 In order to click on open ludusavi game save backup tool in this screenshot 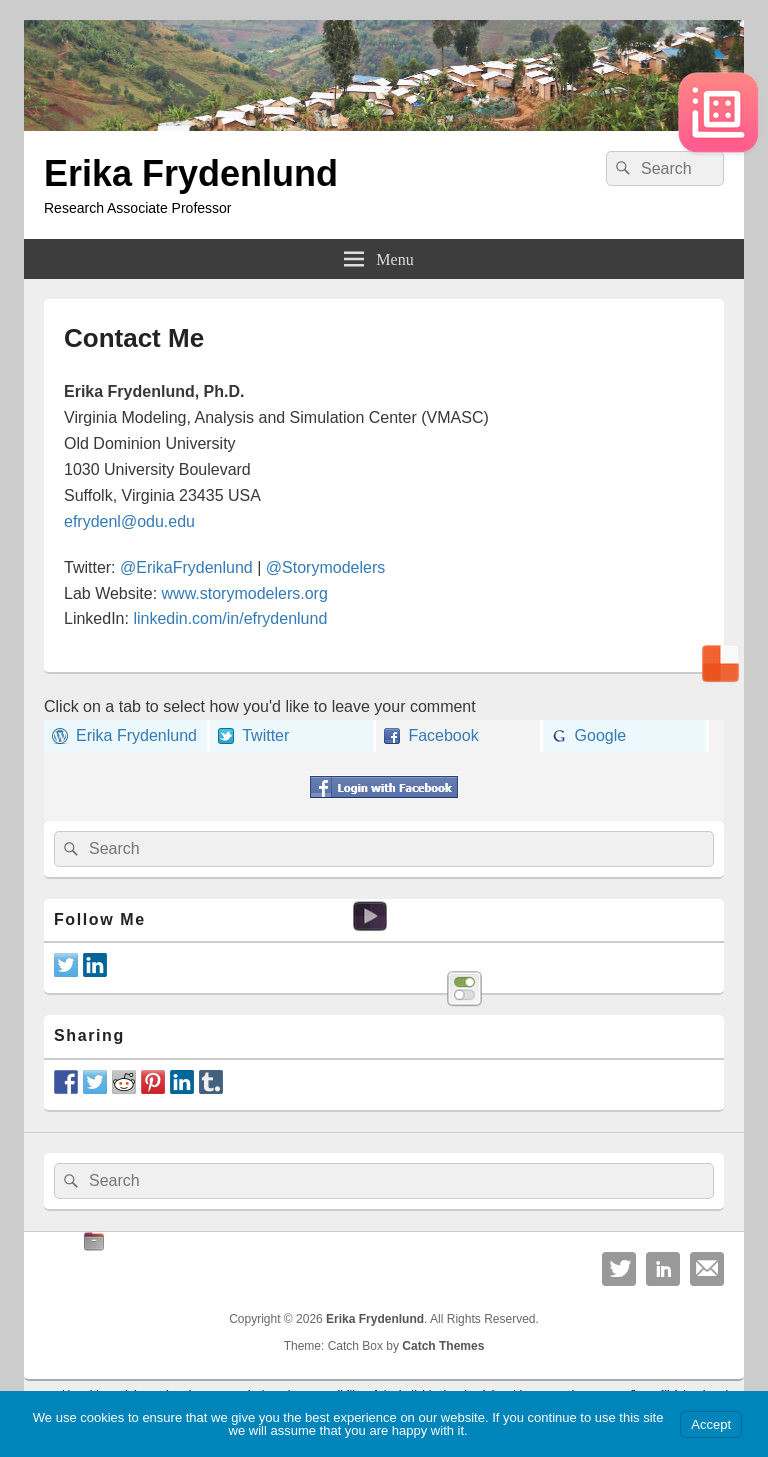, I will do `click(718, 112)`.